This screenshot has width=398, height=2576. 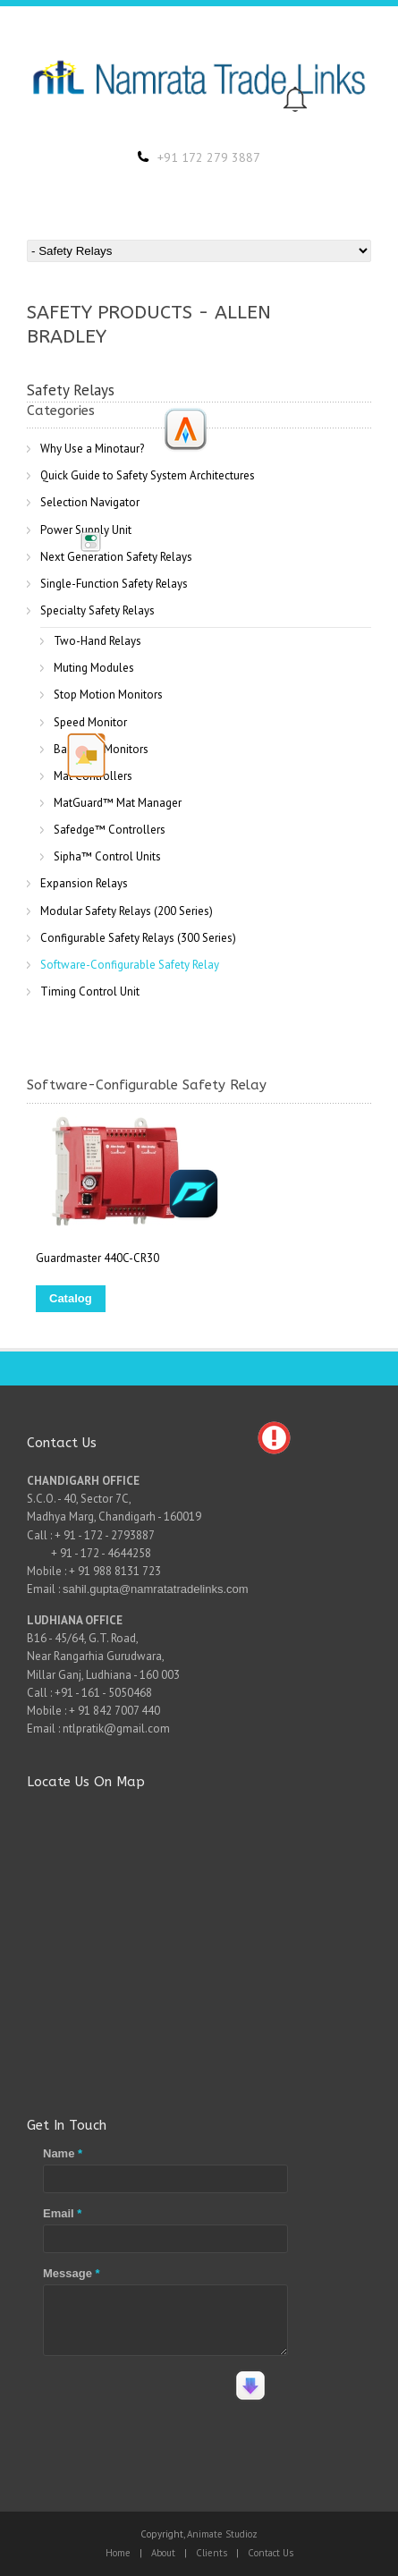 What do you see at coordinates (250, 2385) in the screenshot?
I see `open fragments download manager` at bounding box center [250, 2385].